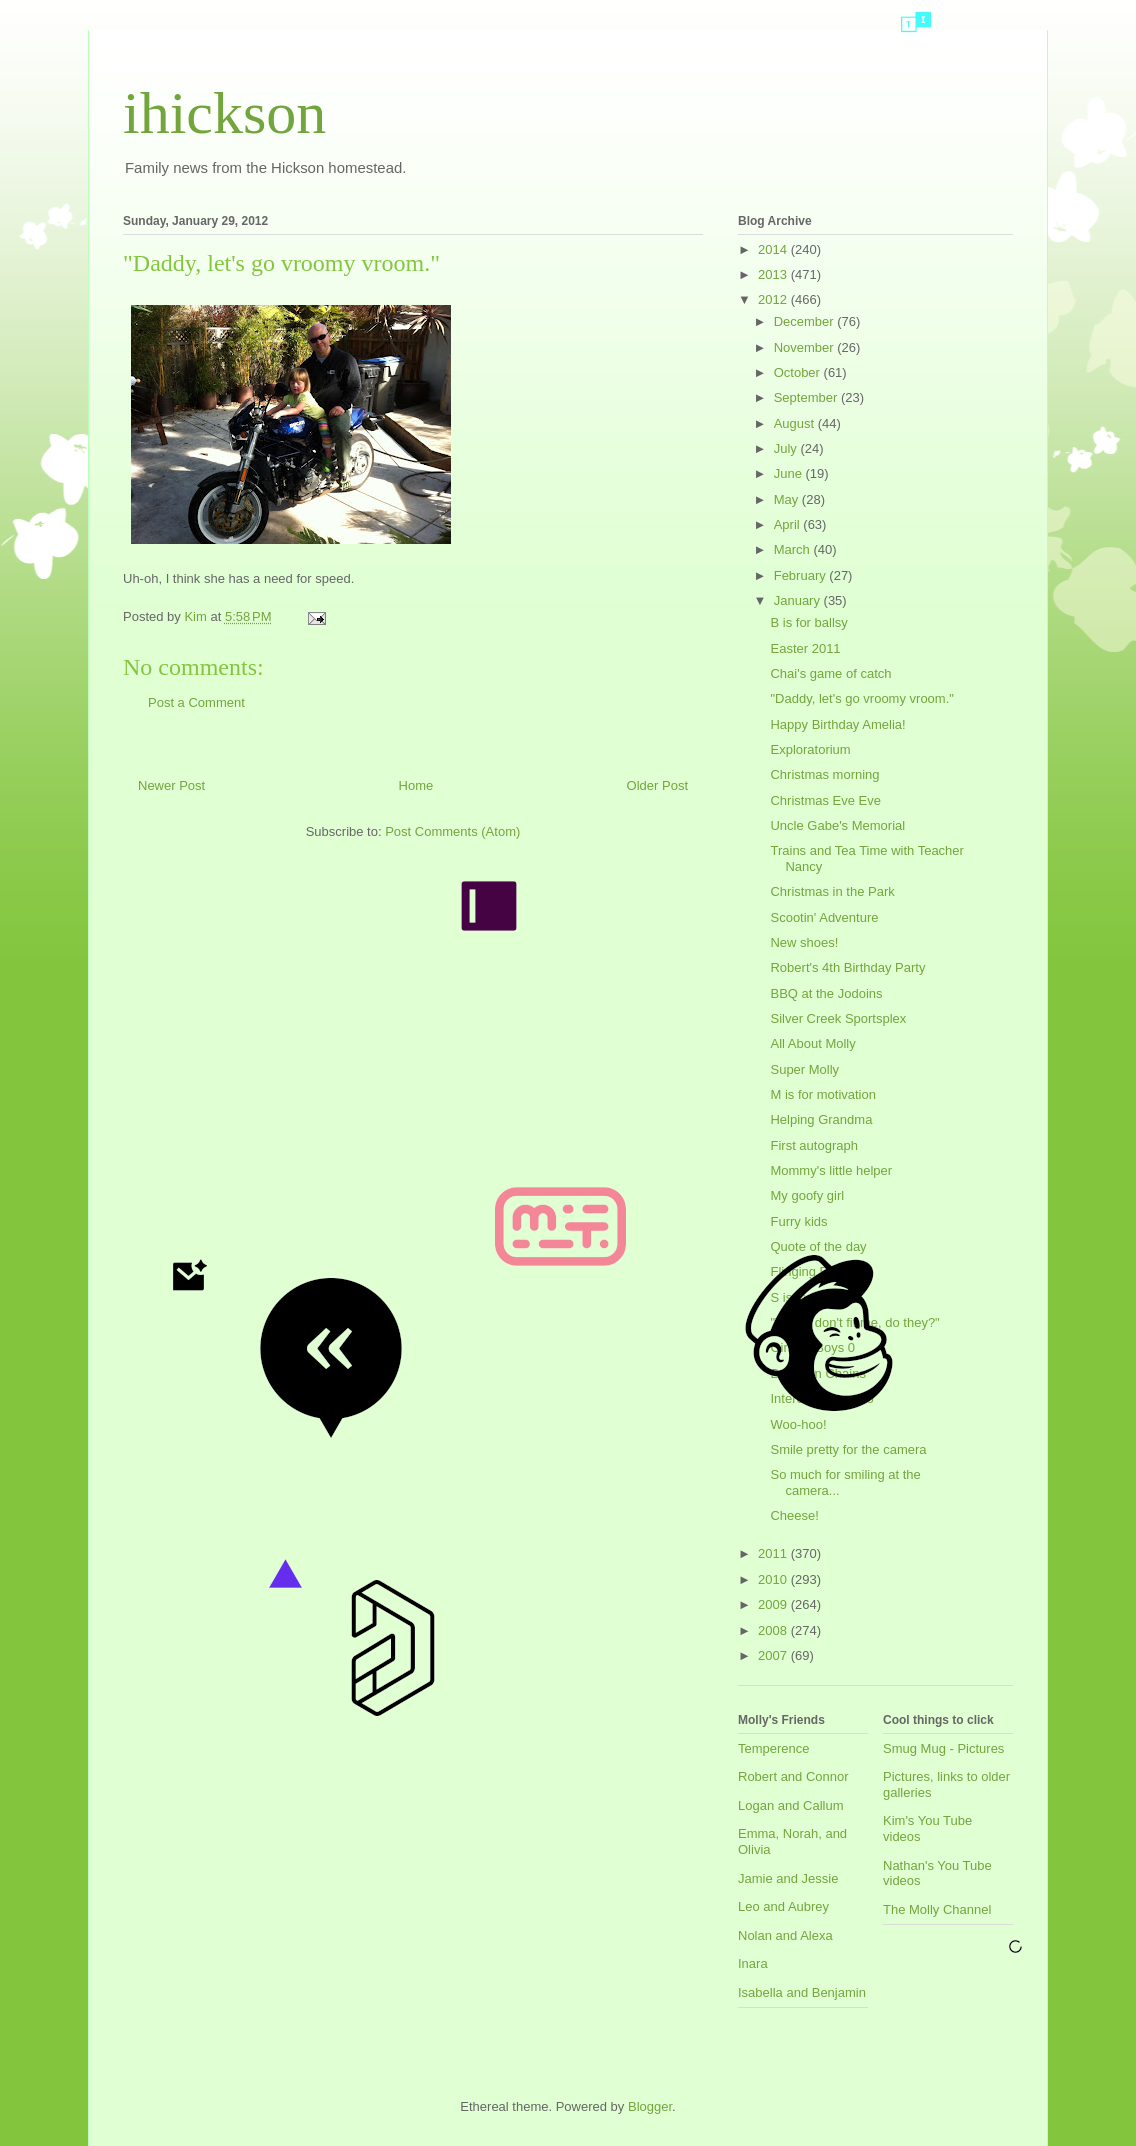 The height and width of the screenshot is (2146, 1136). What do you see at coordinates (489, 906) in the screenshot?
I see `toggle left sidebar panel` at bounding box center [489, 906].